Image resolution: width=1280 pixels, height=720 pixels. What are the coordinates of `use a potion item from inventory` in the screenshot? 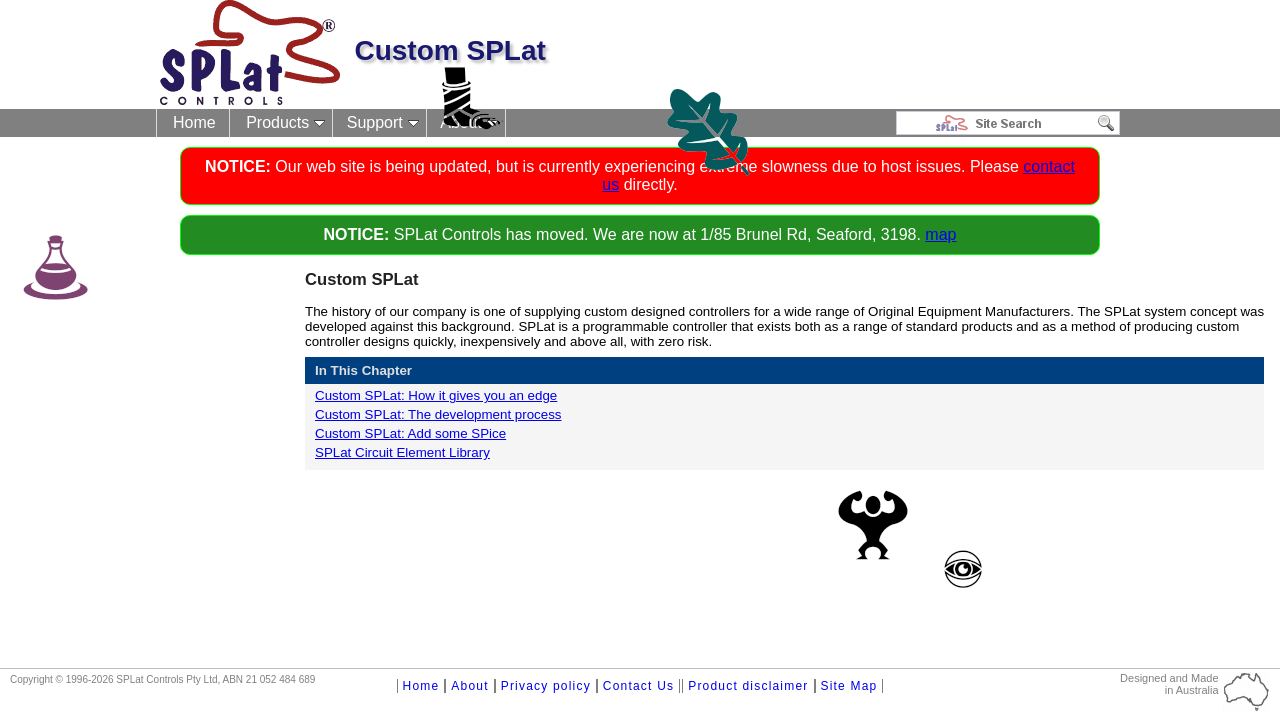 It's located at (55, 267).